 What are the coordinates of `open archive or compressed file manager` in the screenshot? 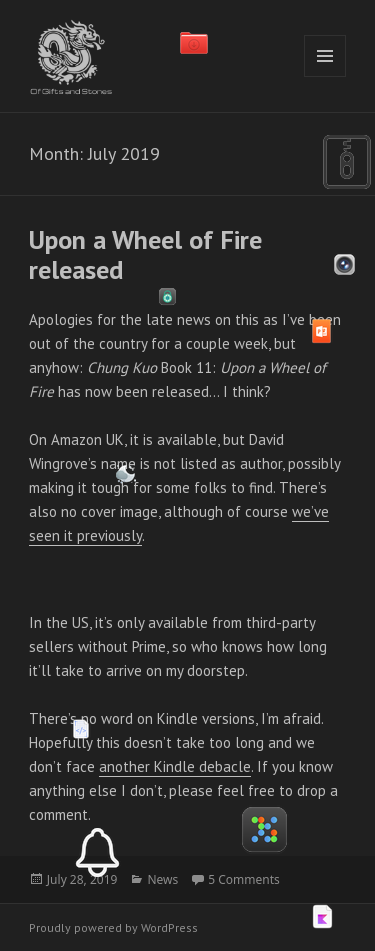 It's located at (347, 162).